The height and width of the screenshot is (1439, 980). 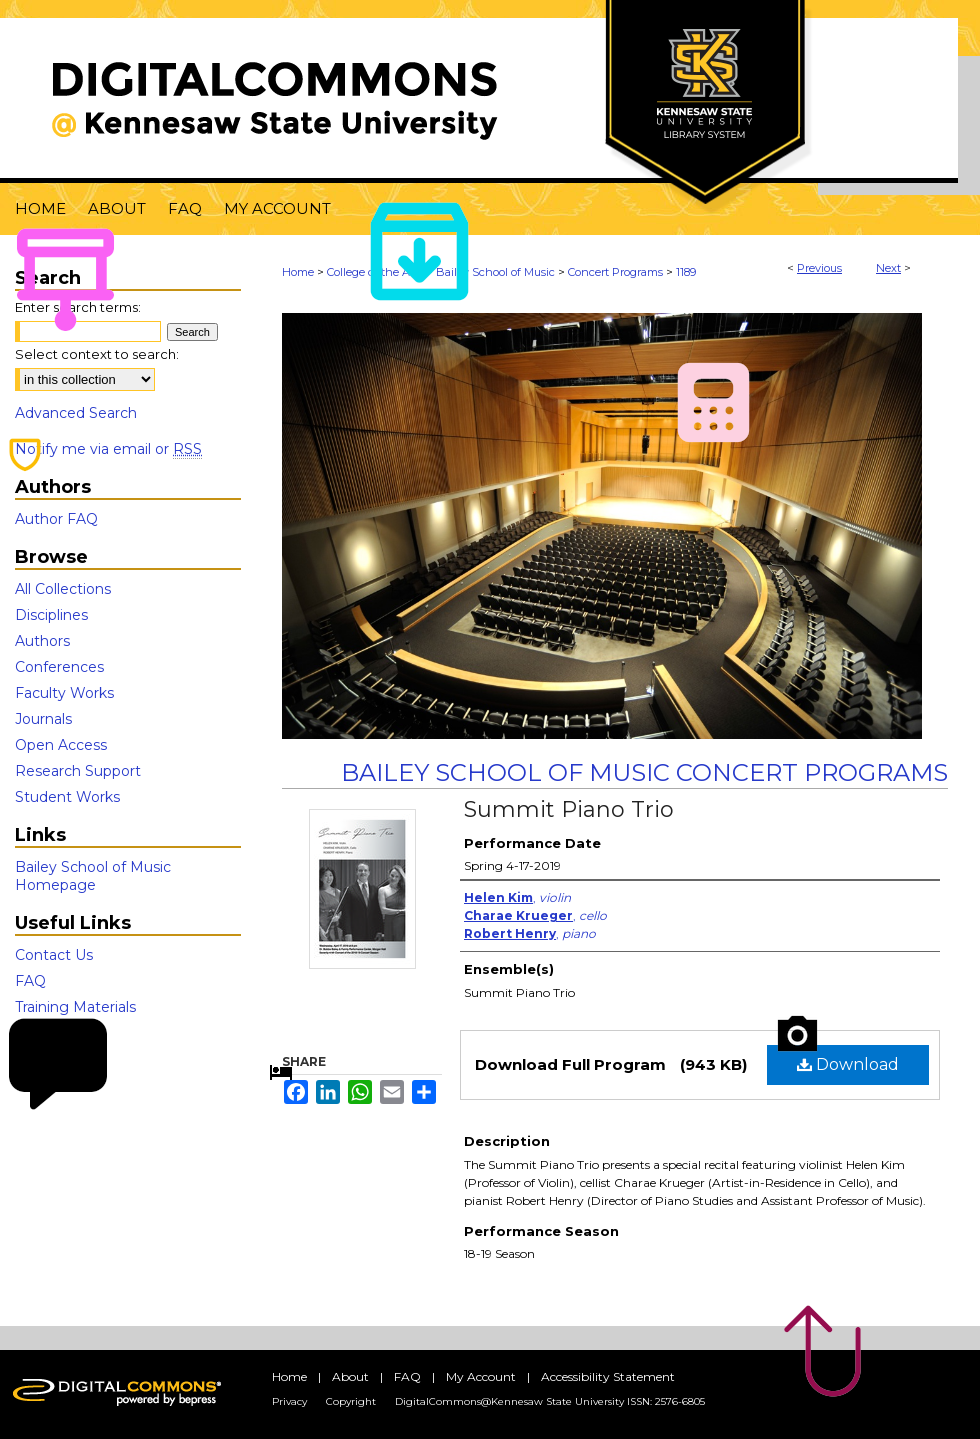 What do you see at coordinates (25, 453) in the screenshot?
I see `access security or privacy settings` at bounding box center [25, 453].